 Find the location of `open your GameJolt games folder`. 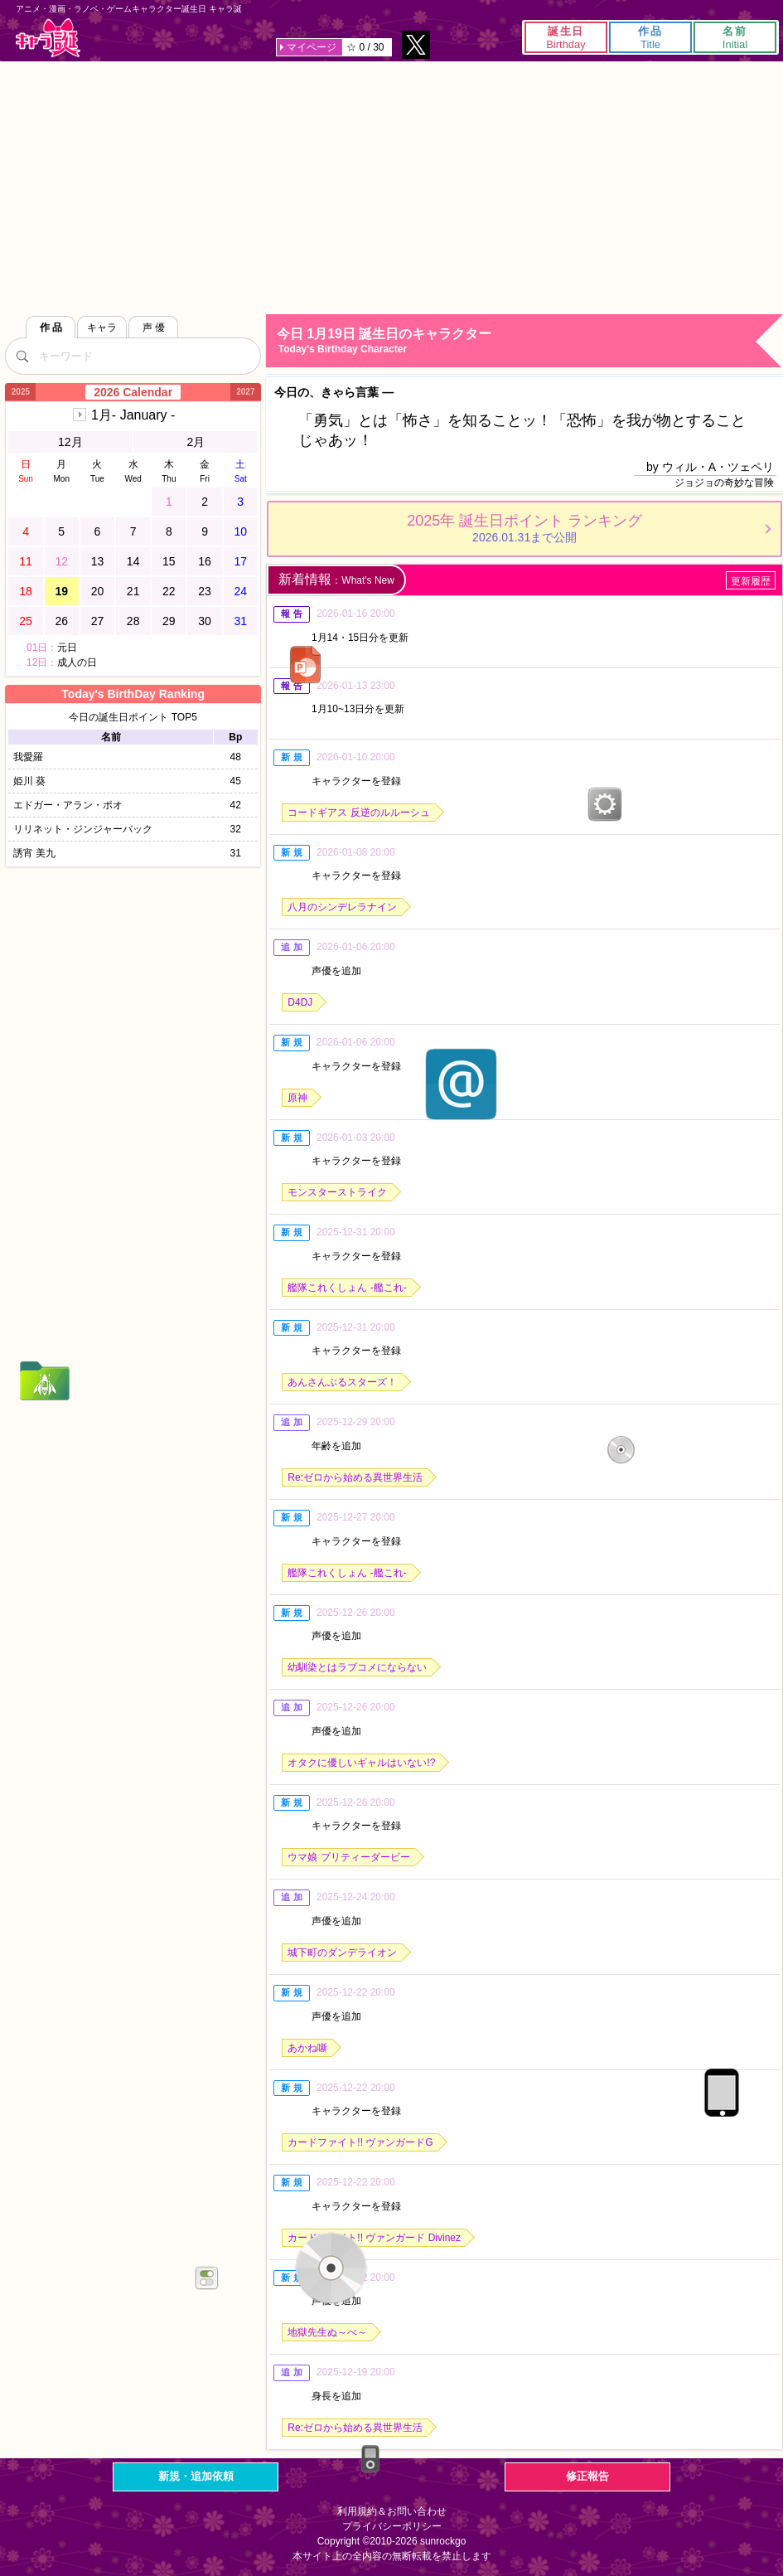

open your GameJolt games folder is located at coordinates (45, 1382).